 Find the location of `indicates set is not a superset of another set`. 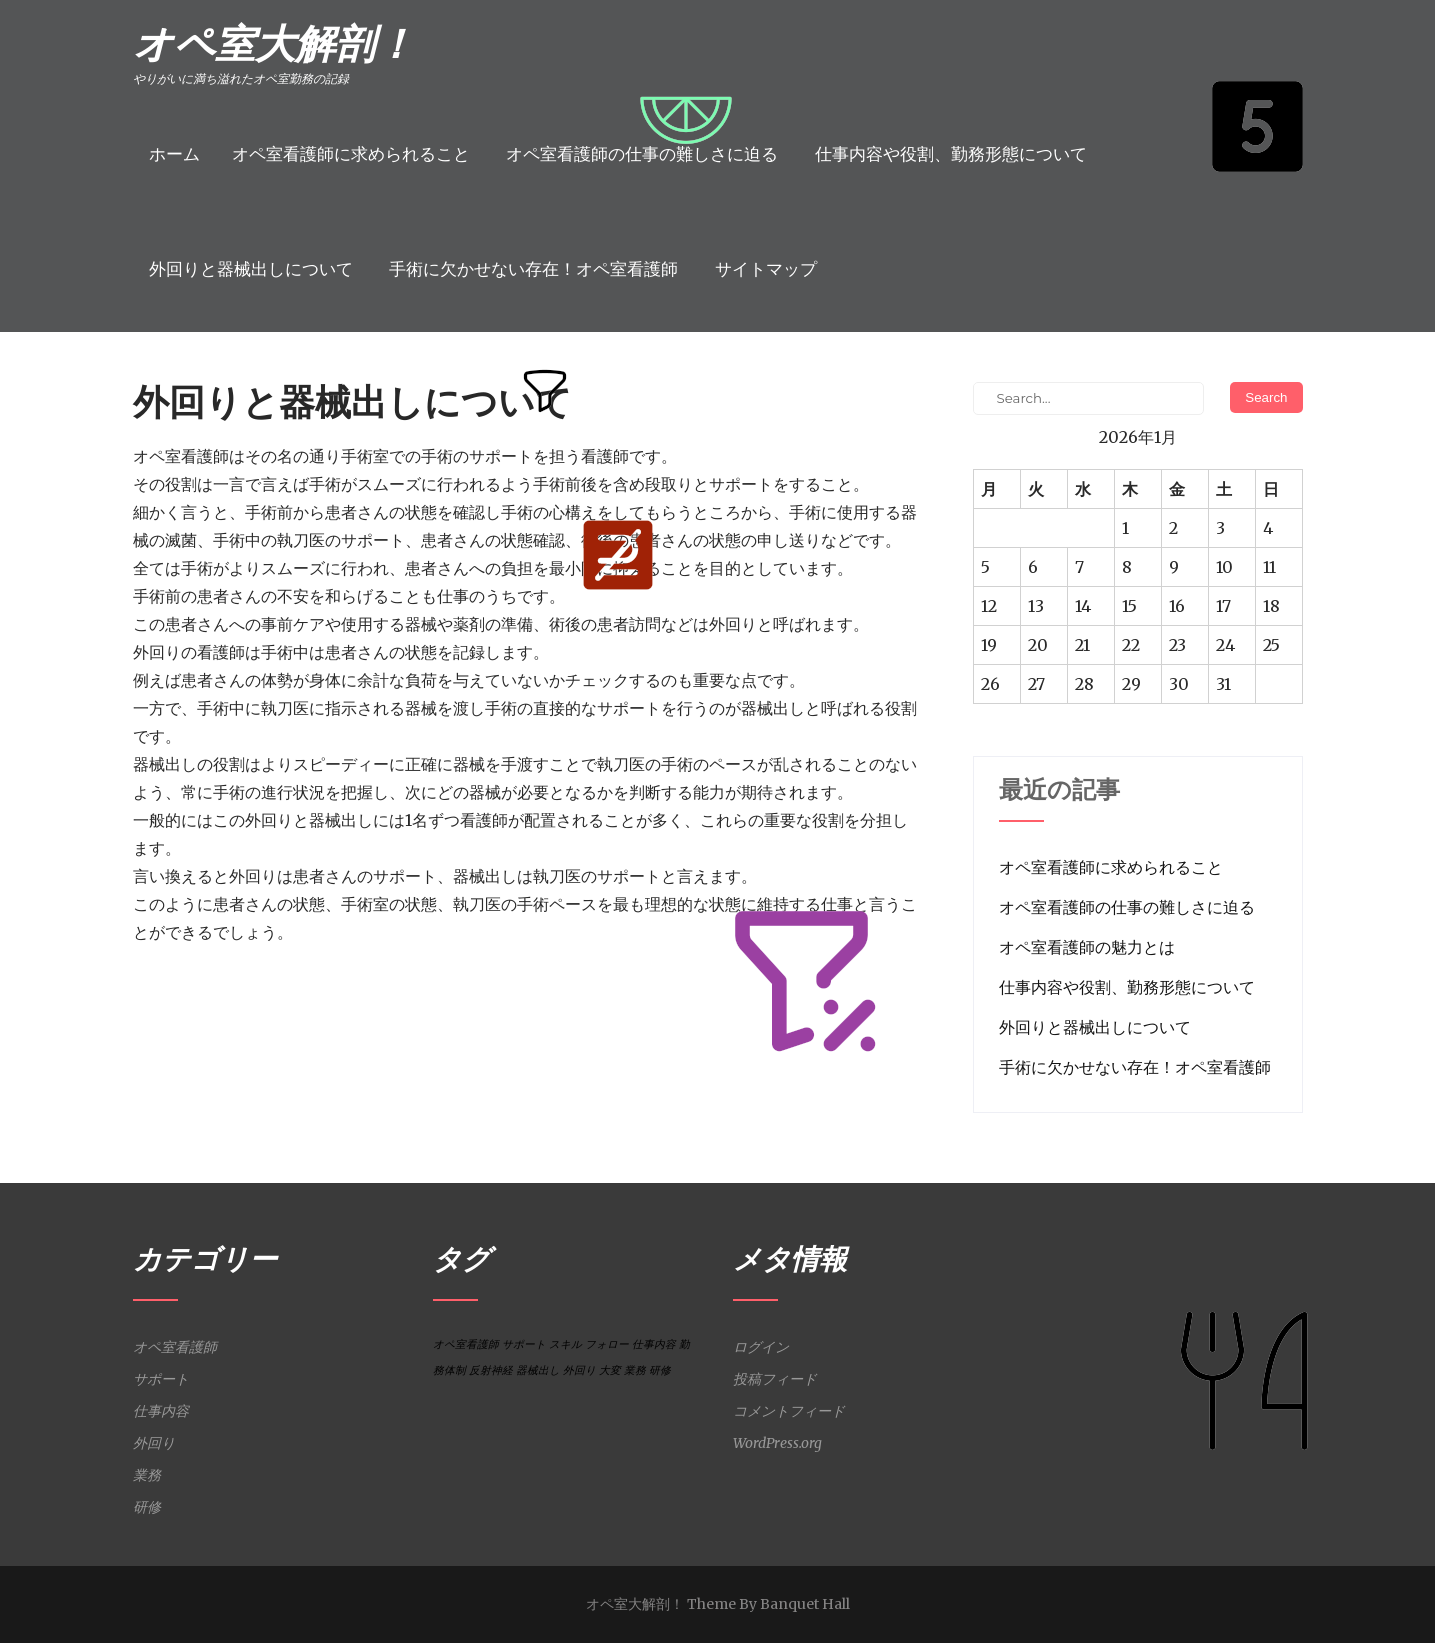

indicates set is not a superset of another set is located at coordinates (618, 555).